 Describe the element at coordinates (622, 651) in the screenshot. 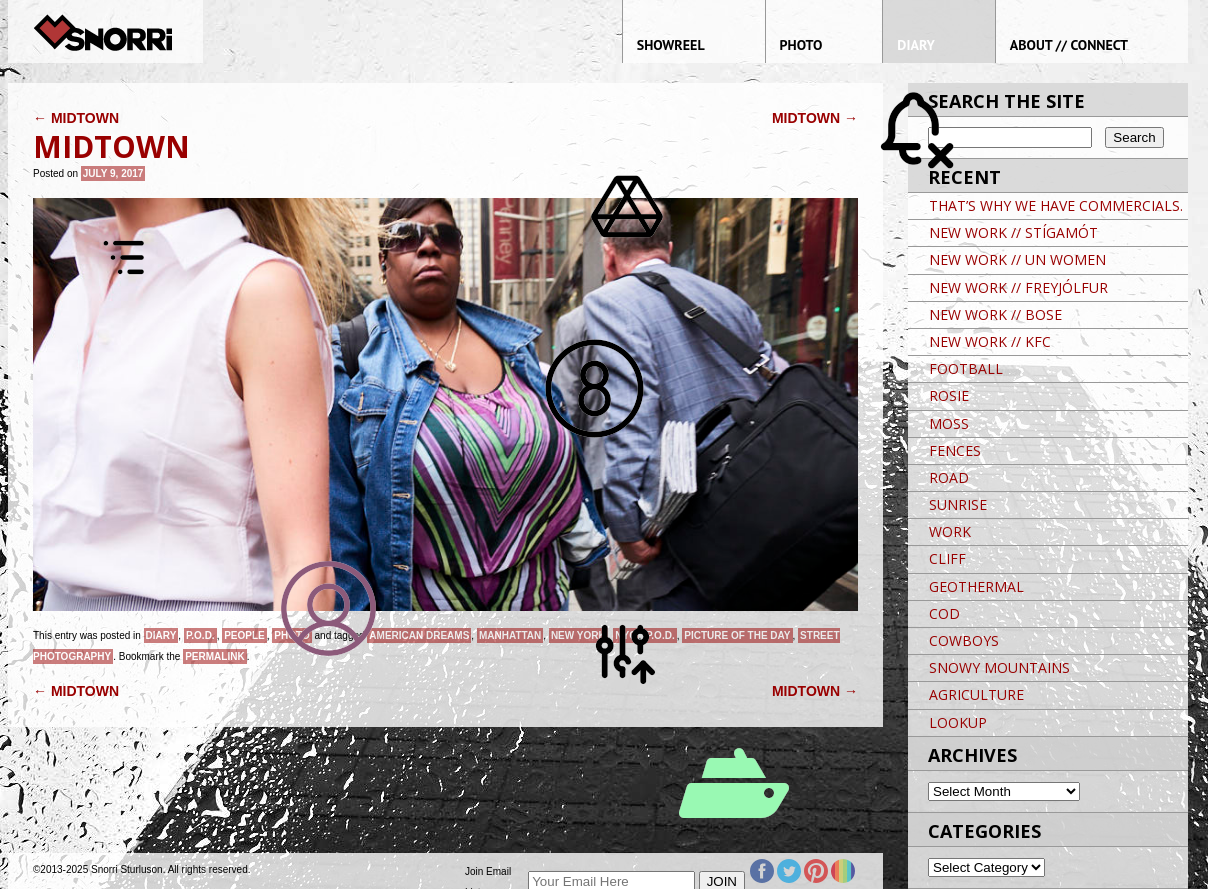

I see `adjust settings or preferences` at that location.